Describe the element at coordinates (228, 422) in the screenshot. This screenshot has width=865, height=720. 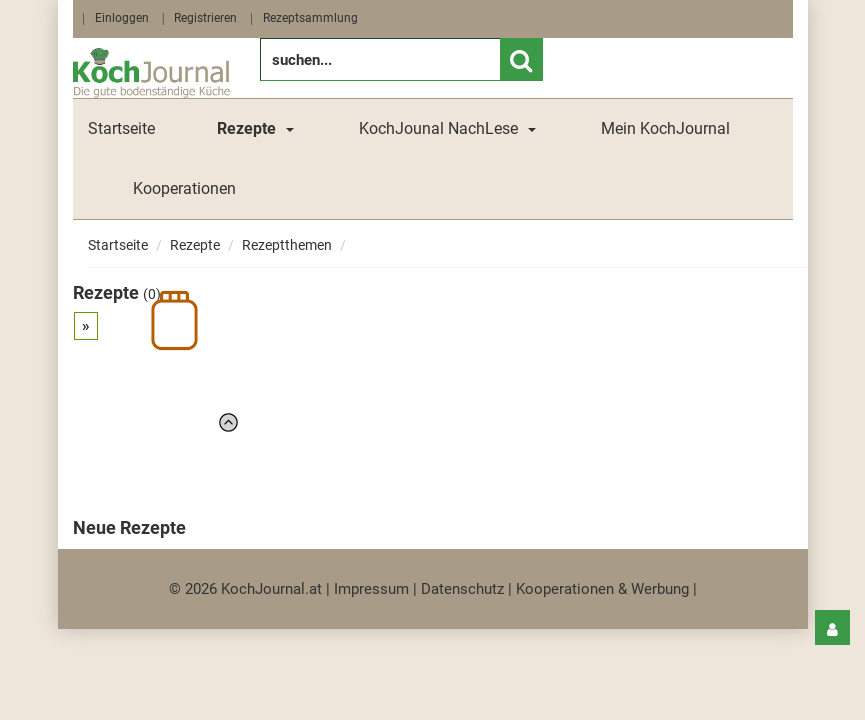
I see `scroll up or return to top of page` at that location.